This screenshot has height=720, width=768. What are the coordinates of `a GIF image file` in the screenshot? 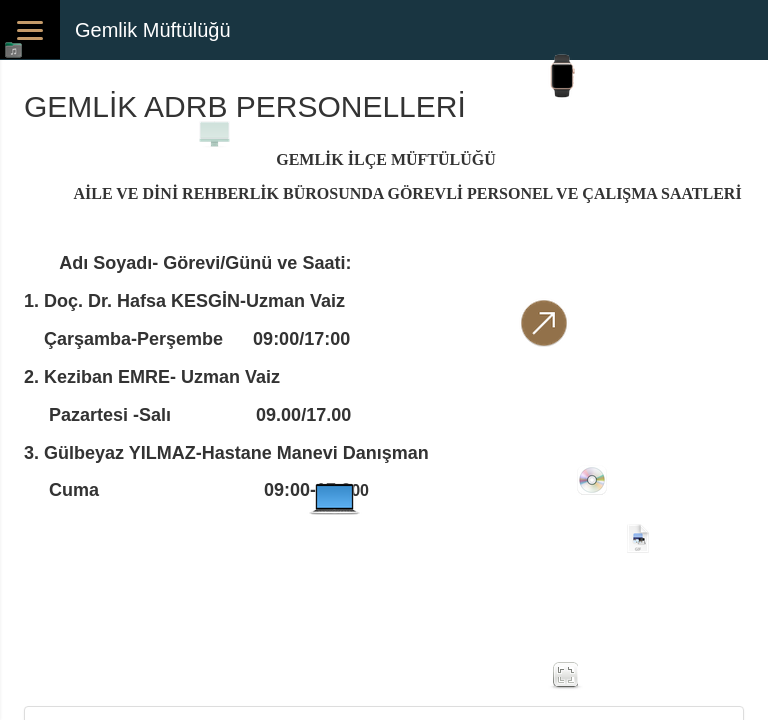 It's located at (638, 539).